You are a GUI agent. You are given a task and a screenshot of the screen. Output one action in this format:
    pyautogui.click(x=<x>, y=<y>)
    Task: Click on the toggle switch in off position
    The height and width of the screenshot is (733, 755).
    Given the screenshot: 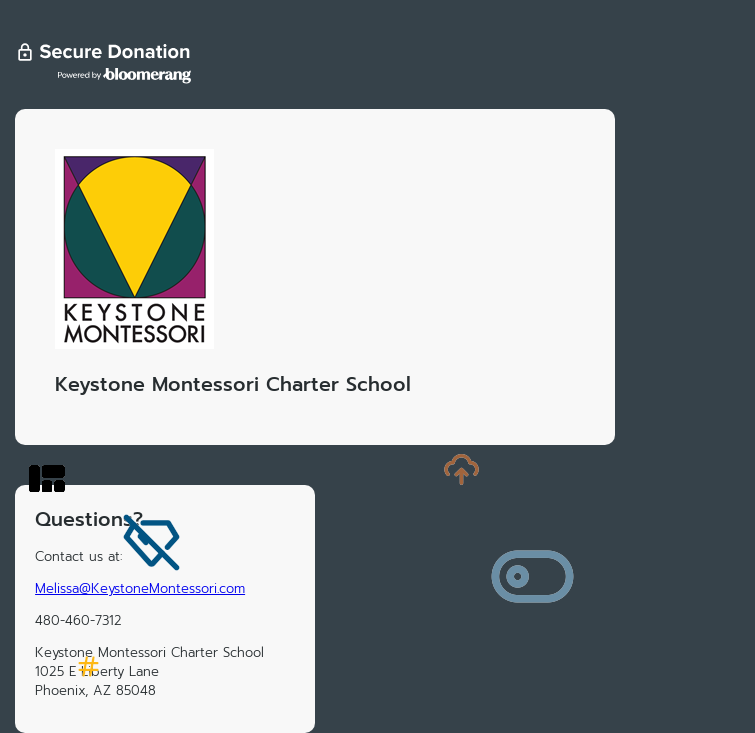 What is the action you would take?
    pyautogui.click(x=532, y=576)
    